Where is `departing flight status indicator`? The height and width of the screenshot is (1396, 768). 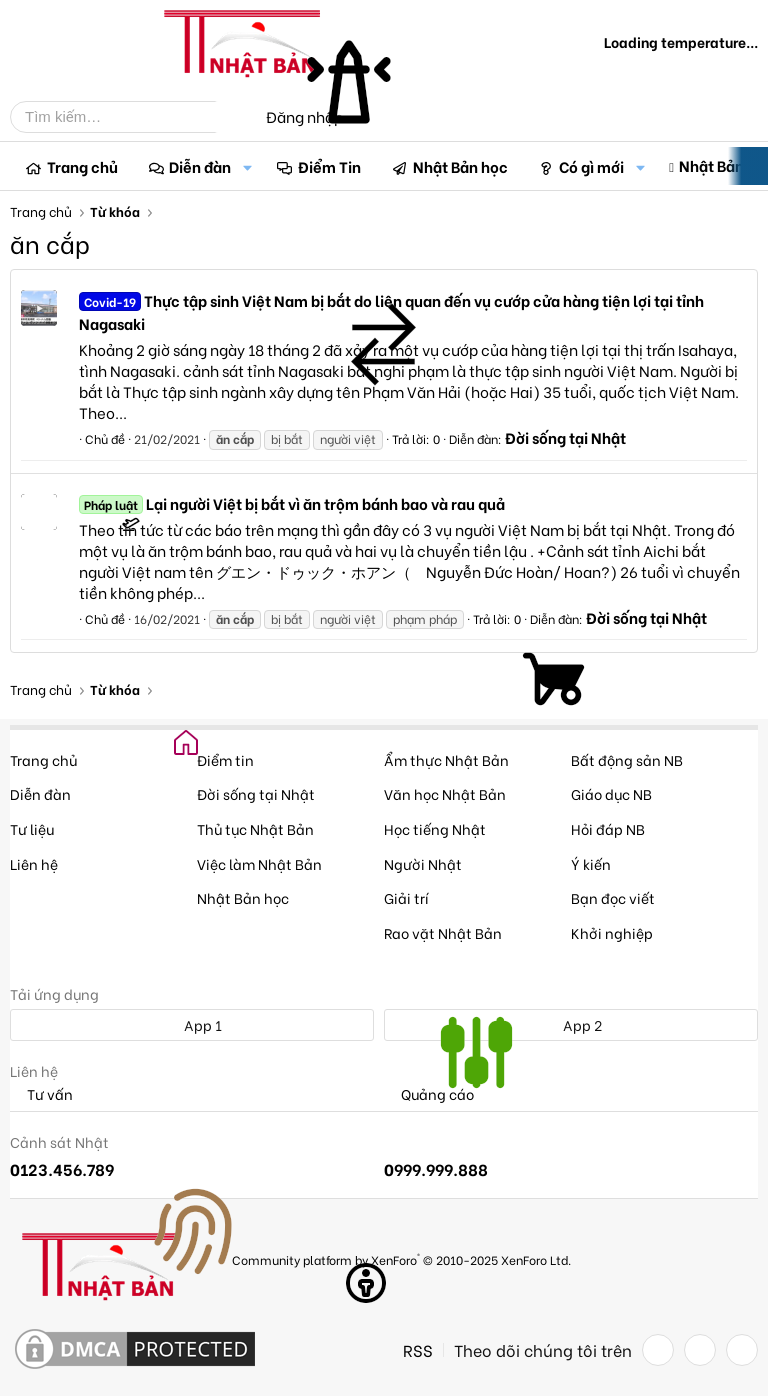
departing flight status indicator is located at coordinates (131, 524).